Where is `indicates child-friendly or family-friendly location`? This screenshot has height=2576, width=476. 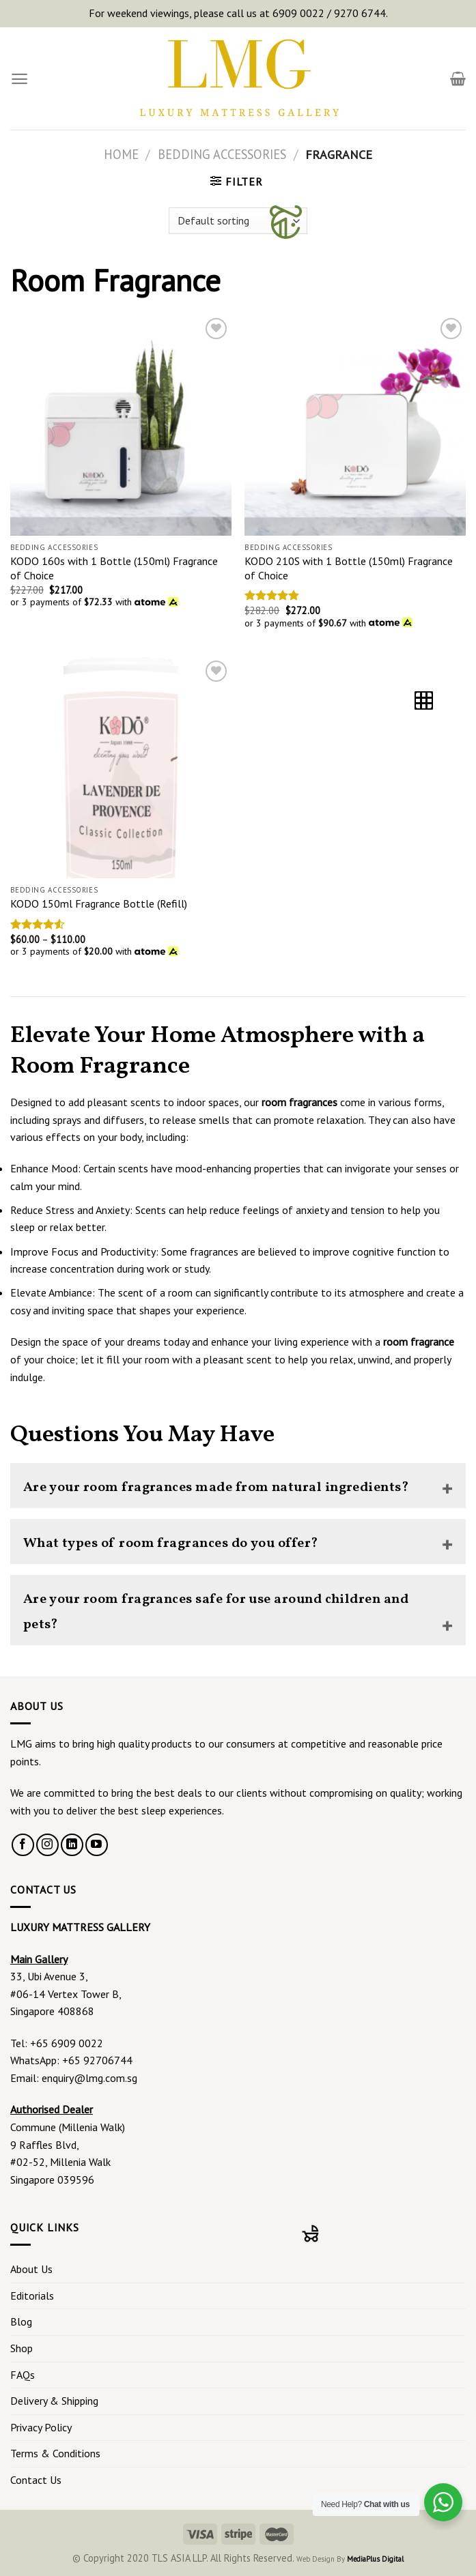
indicates child-friendly or family-friendly location is located at coordinates (311, 2233).